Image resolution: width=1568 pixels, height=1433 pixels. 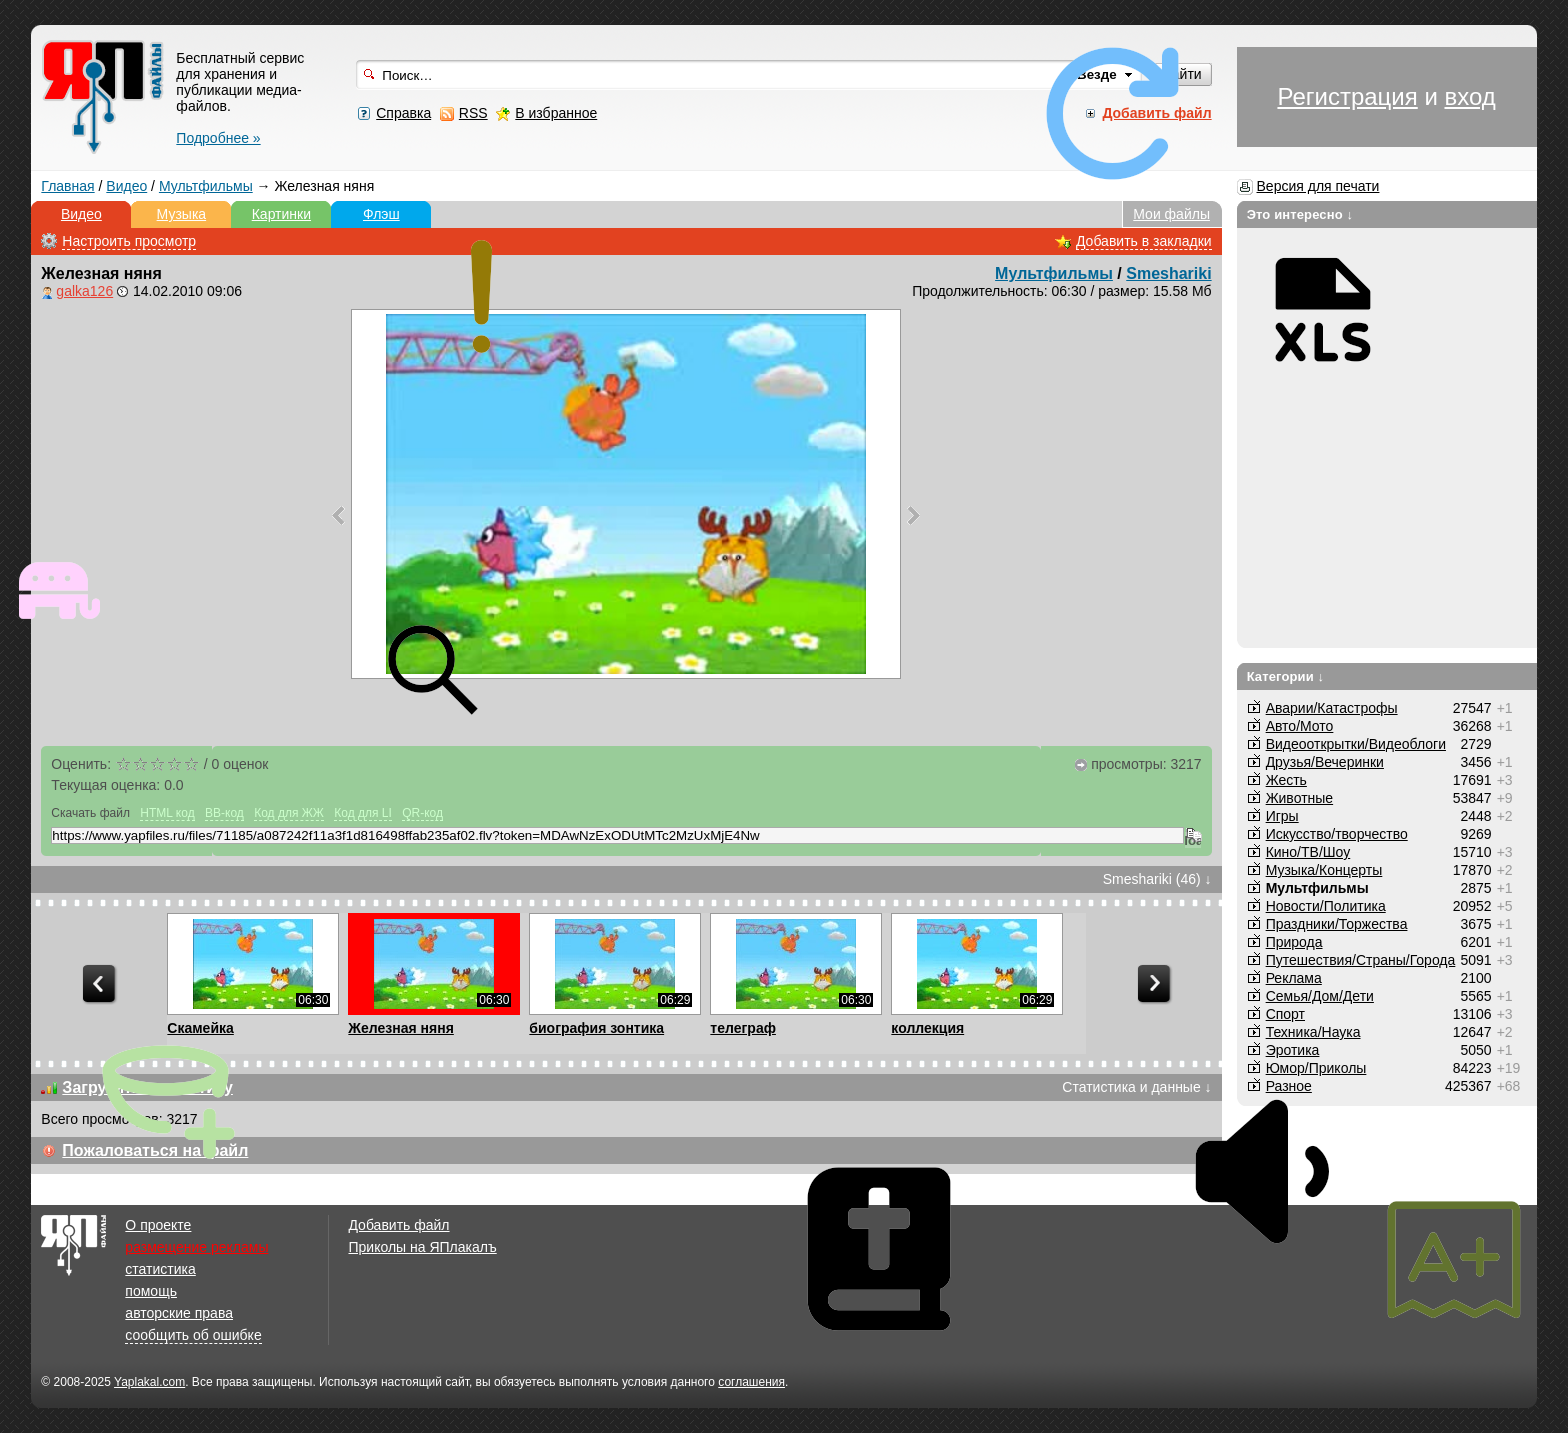 What do you see at coordinates (879, 1249) in the screenshot?
I see `access bible or religious texts` at bounding box center [879, 1249].